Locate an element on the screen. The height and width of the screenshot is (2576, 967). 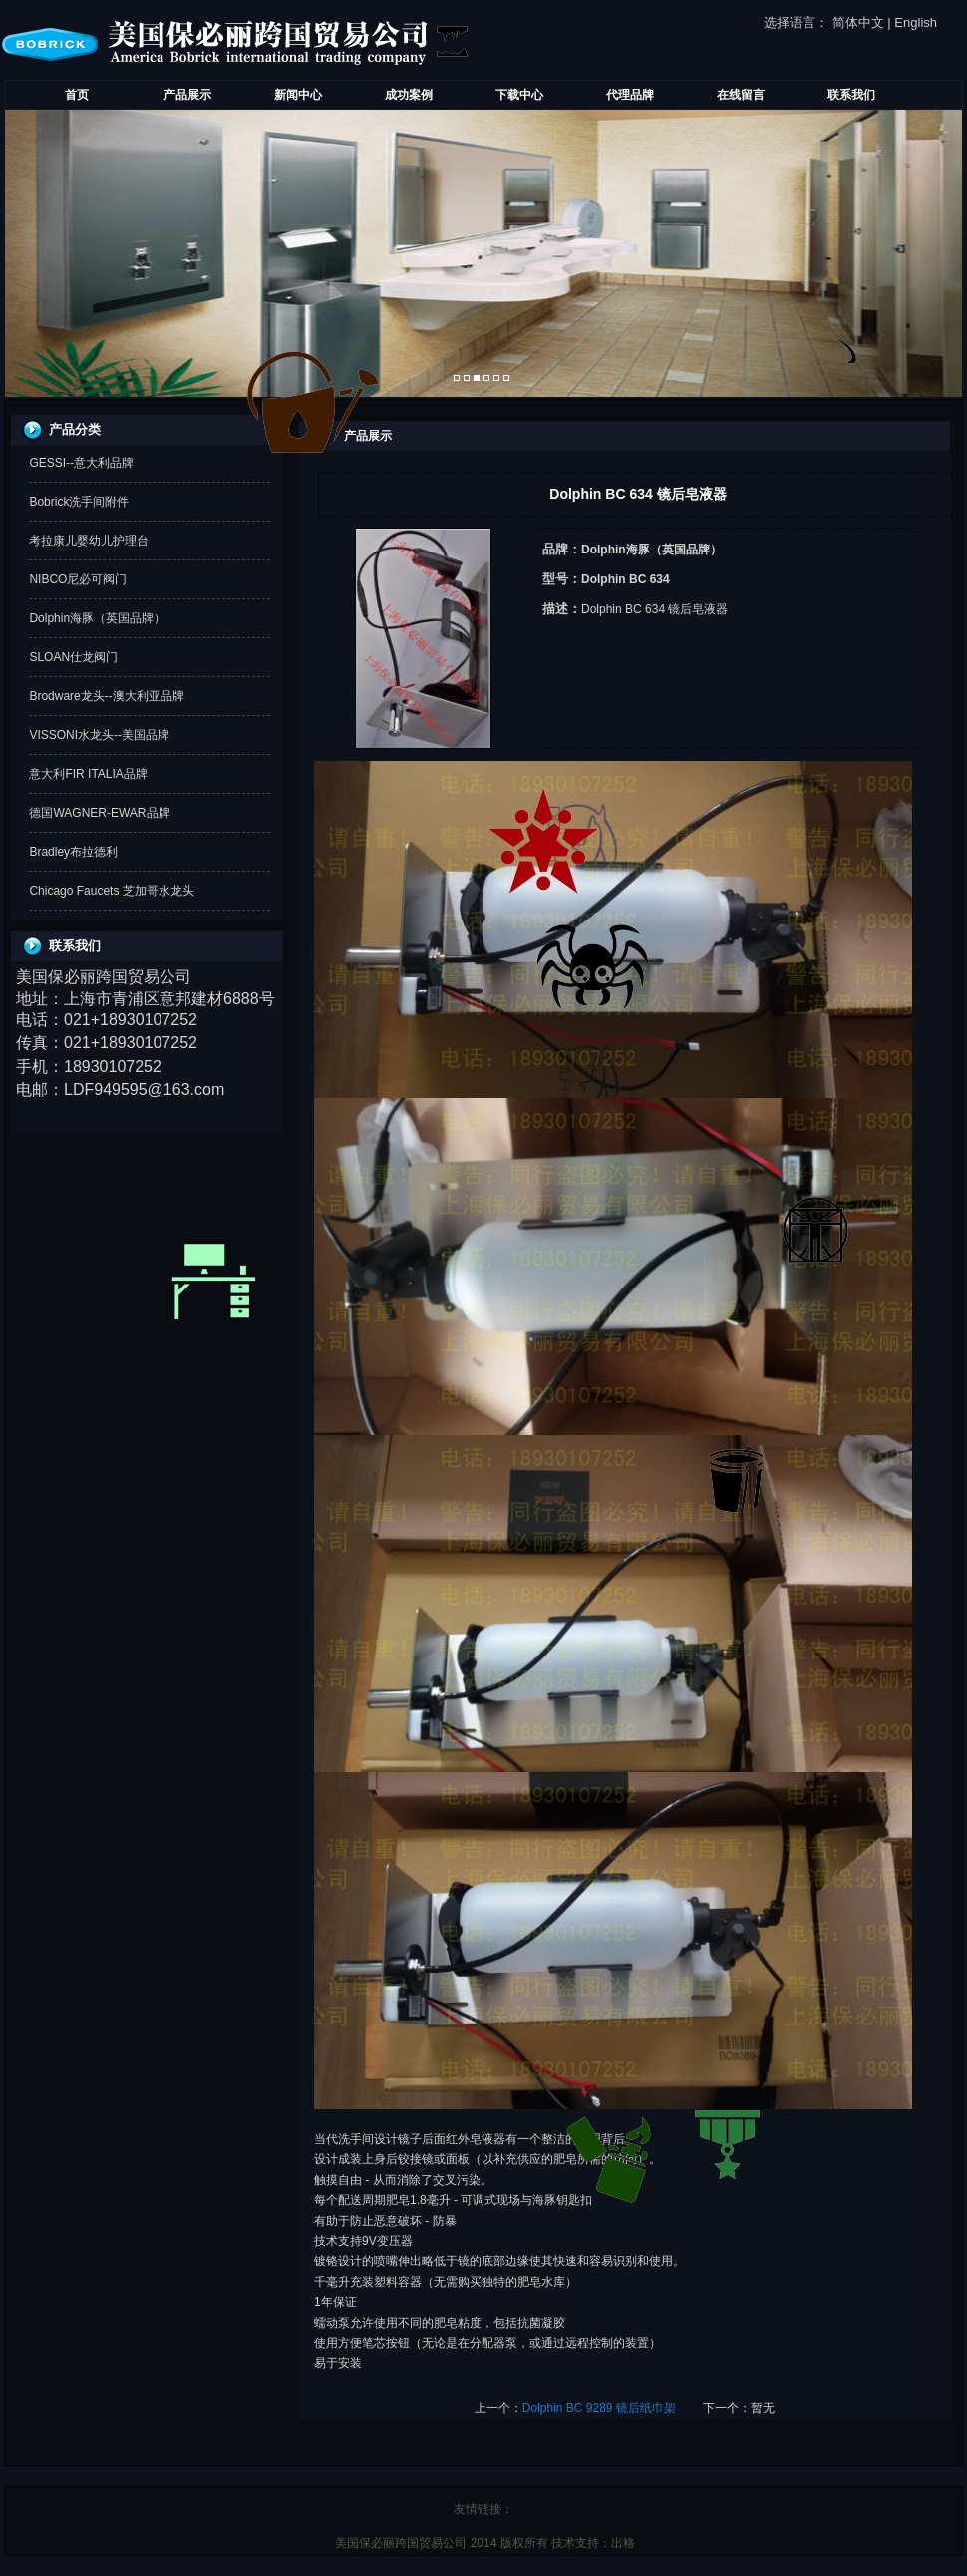
enter a cave or underground area in-game is located at coordinates (452, 41).